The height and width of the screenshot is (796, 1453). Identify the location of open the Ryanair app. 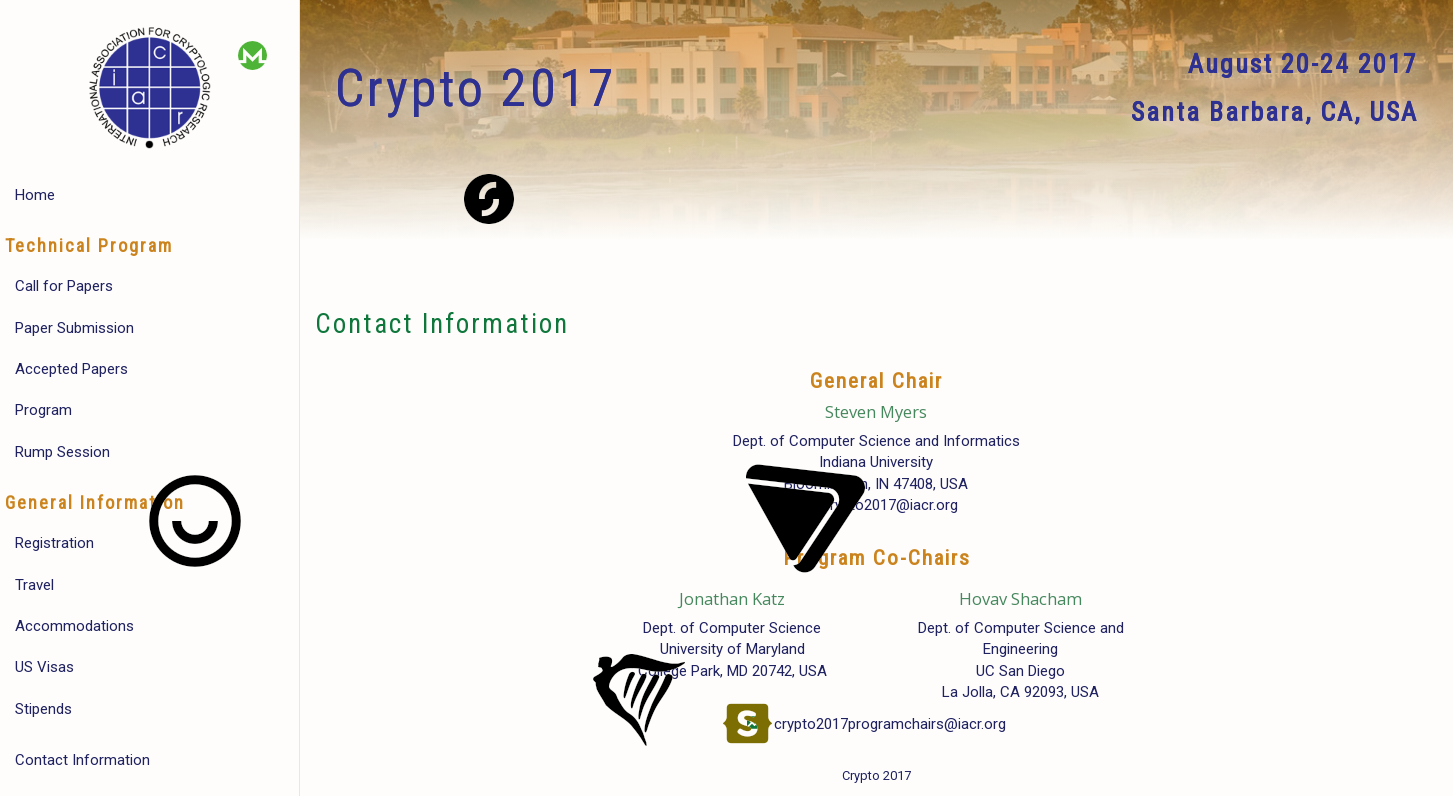
(639, 700).